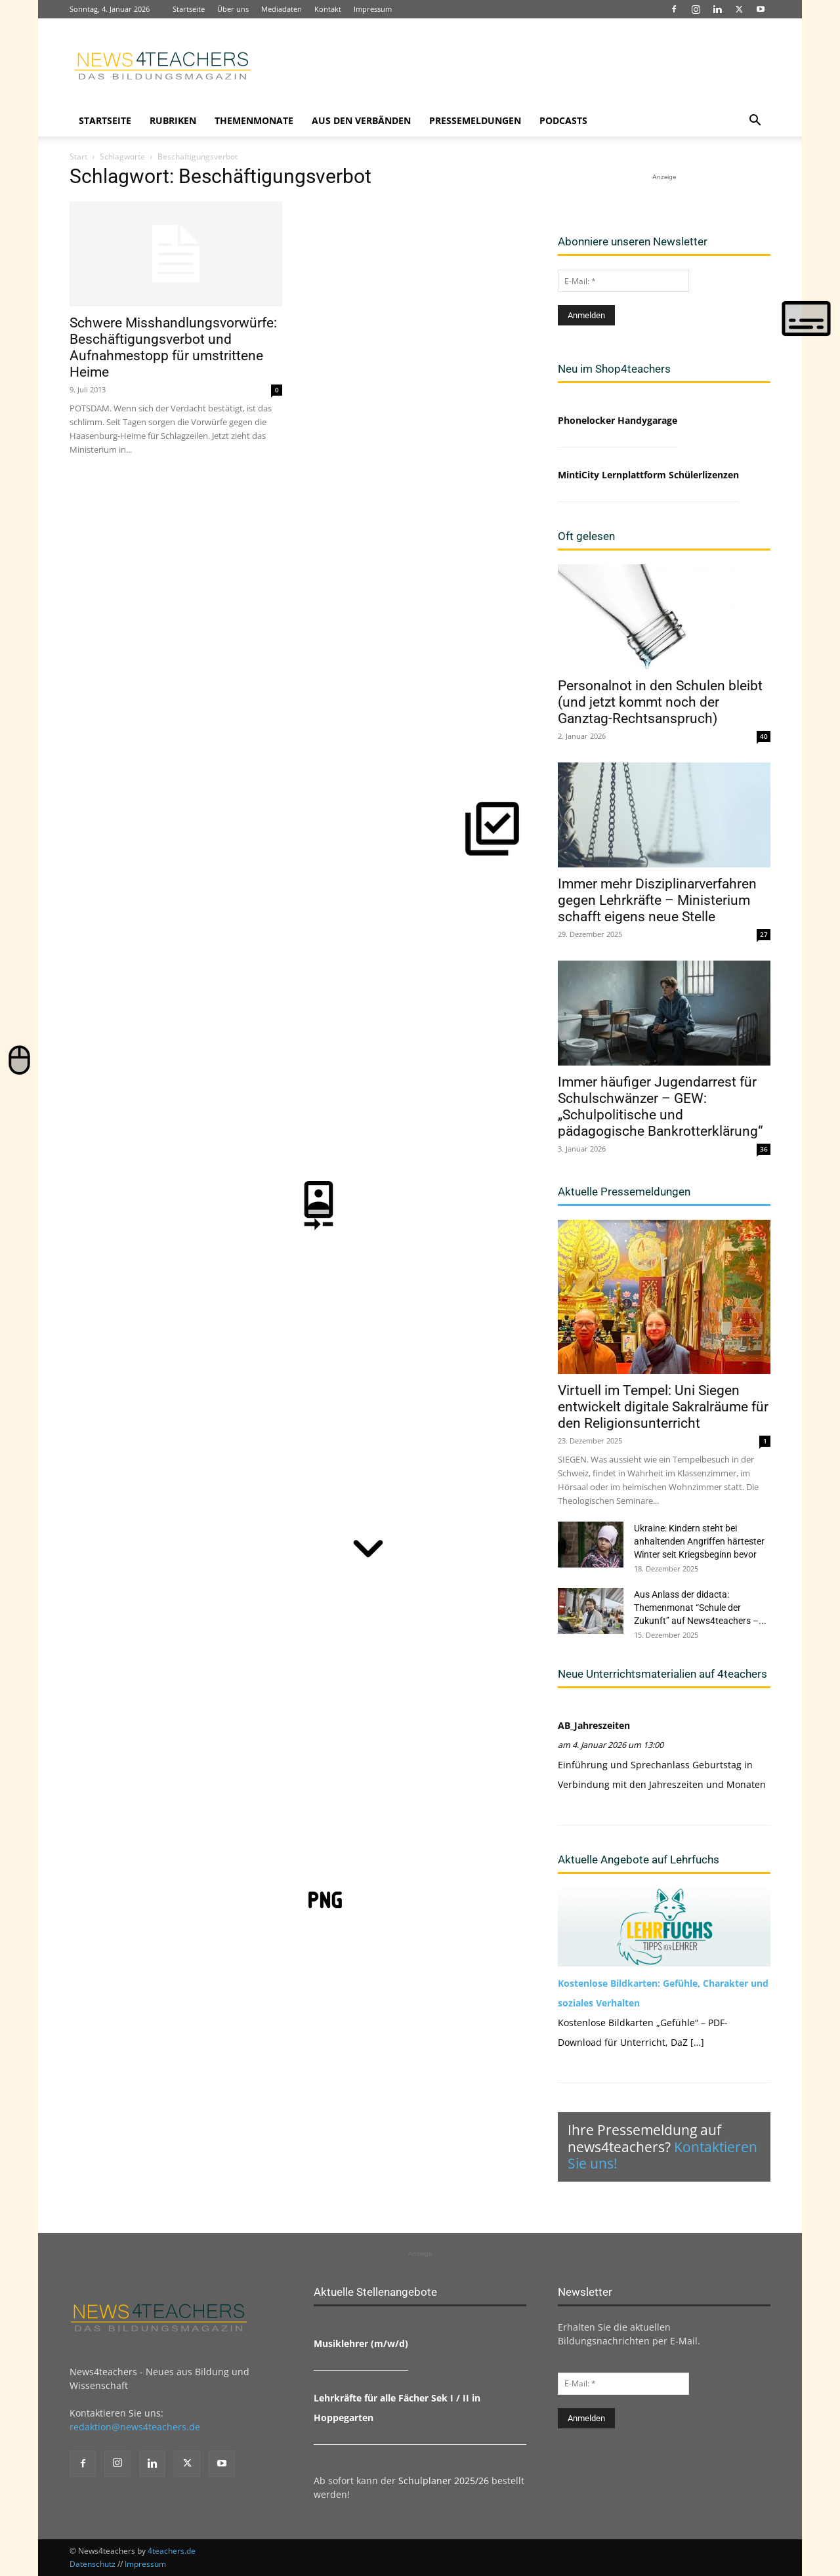 Image resolution: width=840 pixels, height=2576 pixels. What do you see at coordinates (806, 318) in the screenshot?
I see `enable subtitles or closed captions` at bounding box center [806, 318].